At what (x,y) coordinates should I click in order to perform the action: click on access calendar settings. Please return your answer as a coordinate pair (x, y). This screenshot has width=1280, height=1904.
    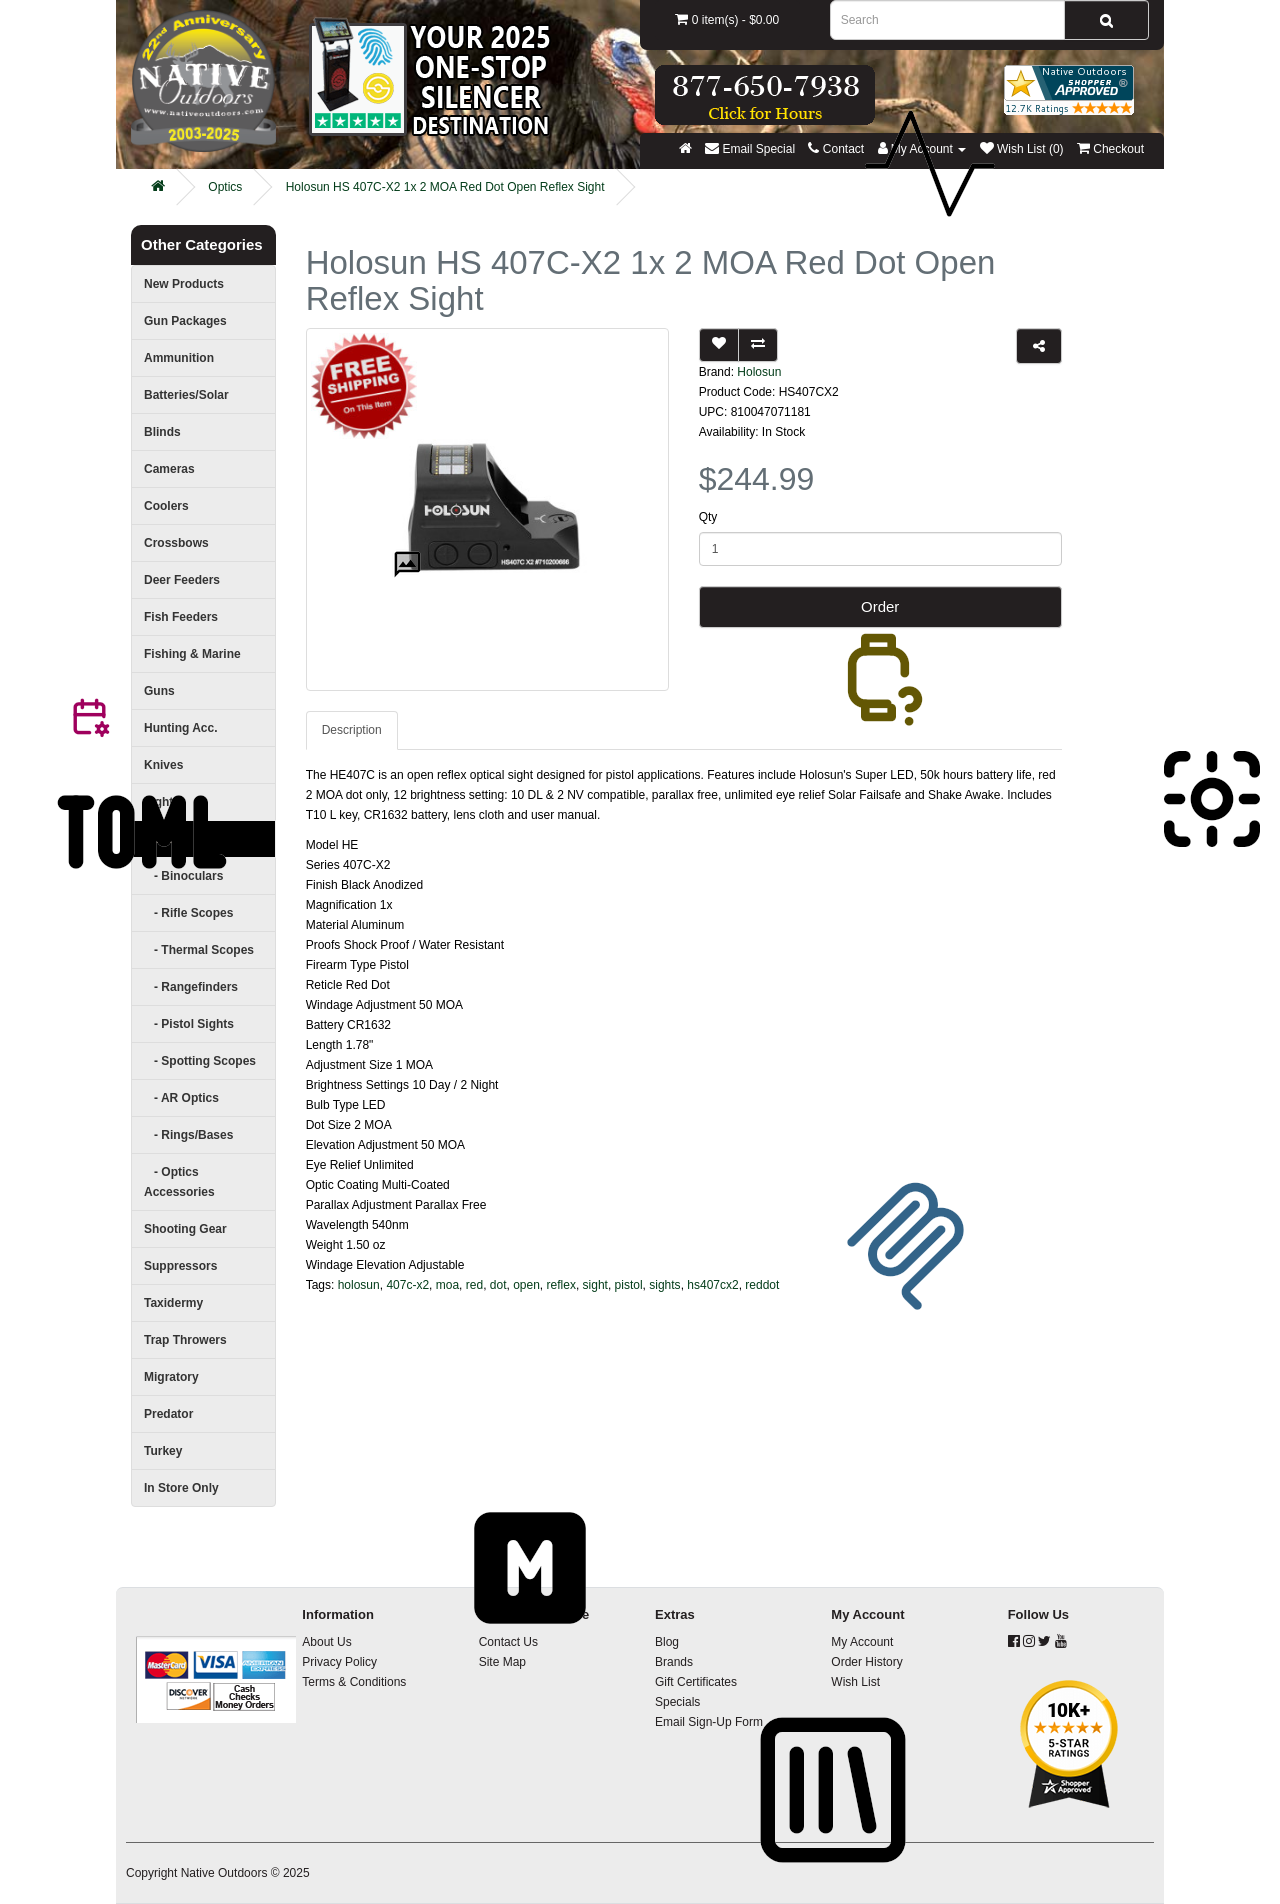
    Looking at the image, I should click on (89, 716).